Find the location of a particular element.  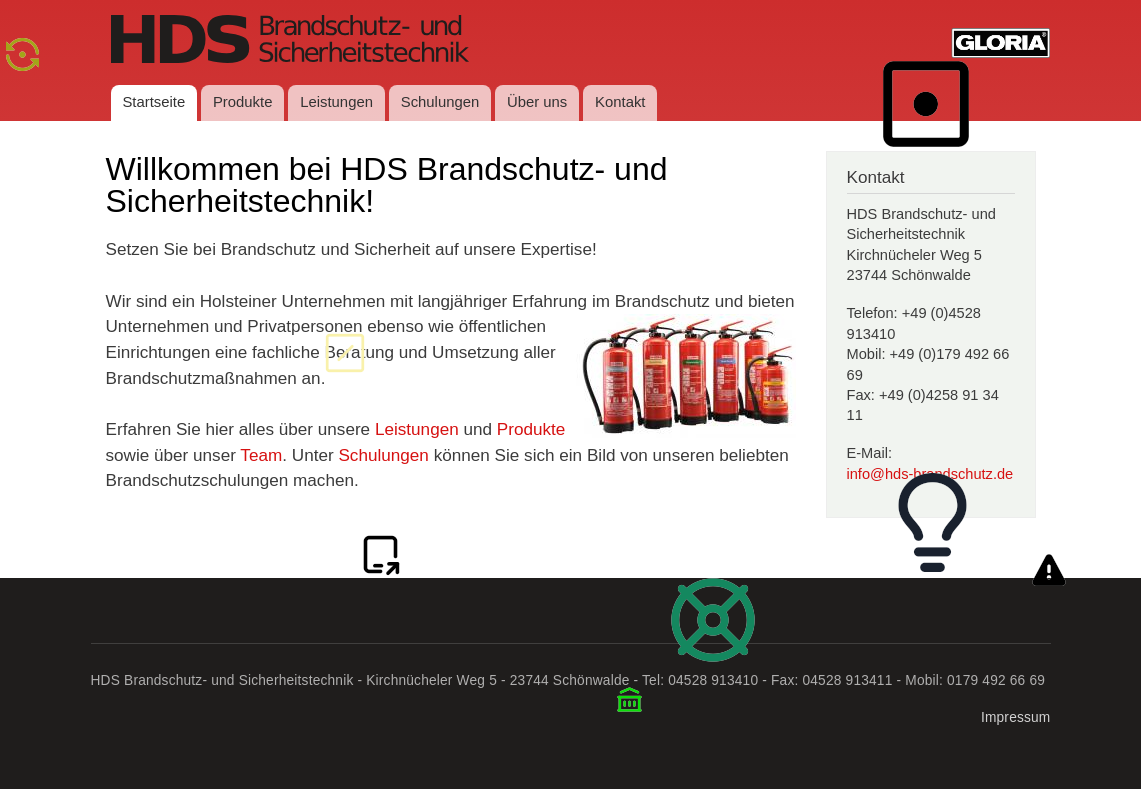

indicates a file has been modified in a diff view is located at coordinates (926, 104).